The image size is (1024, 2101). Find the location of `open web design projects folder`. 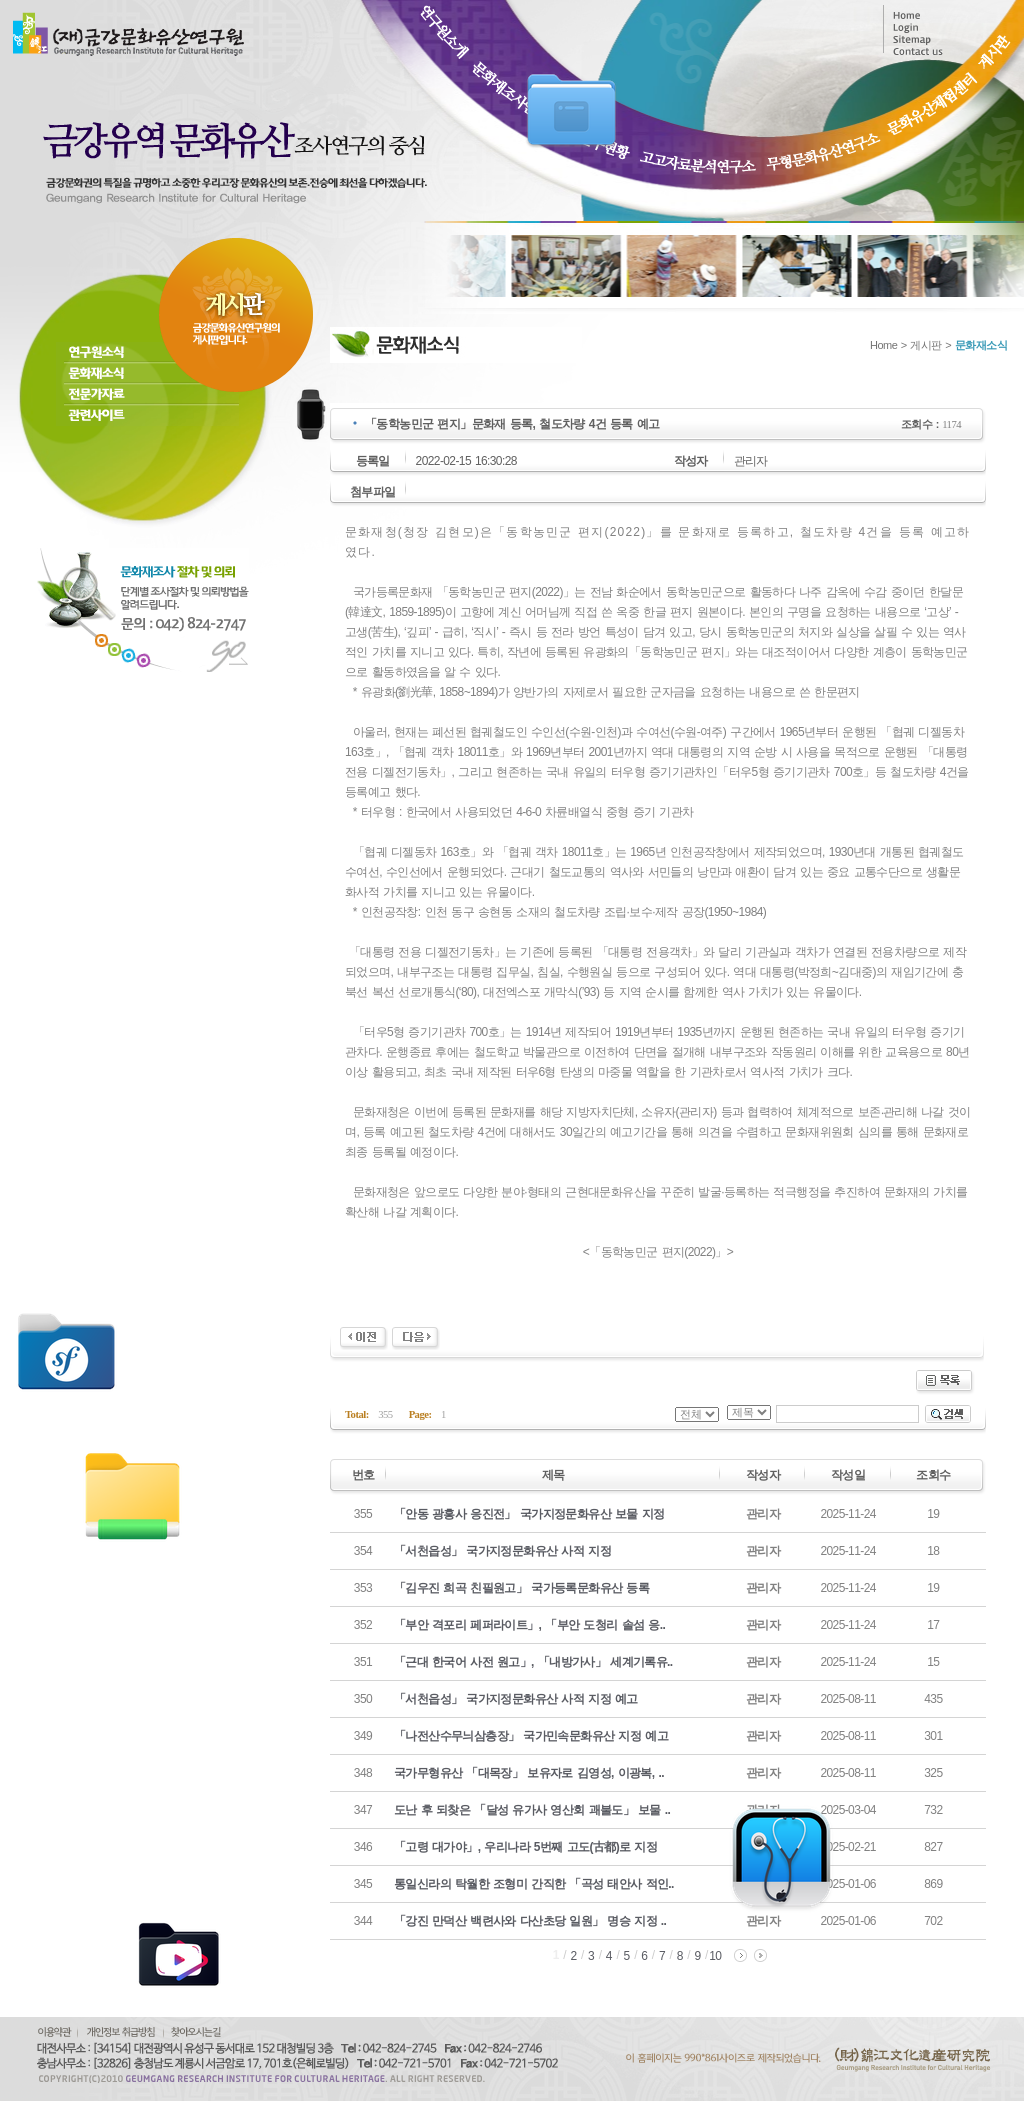

open web design projects folder is located at coordinates (571, 109).